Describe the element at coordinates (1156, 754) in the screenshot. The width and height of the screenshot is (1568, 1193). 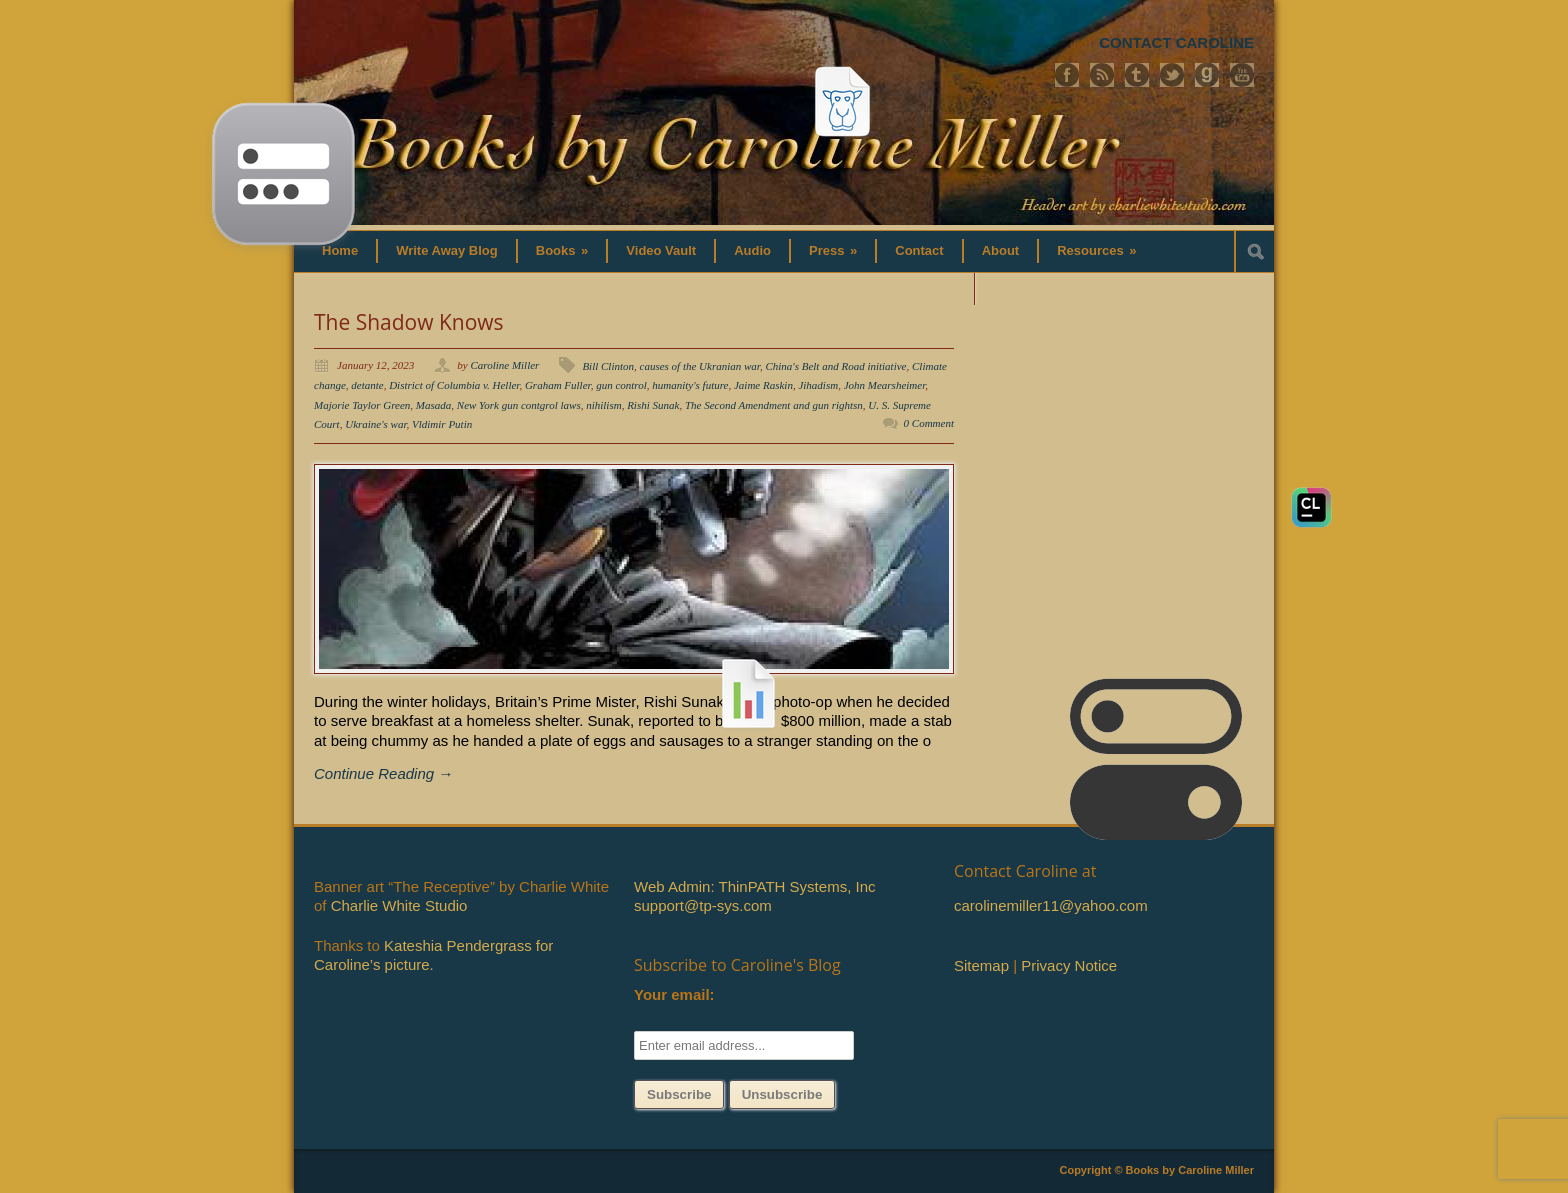
I see `access system tweaks and customization settings` at that location.